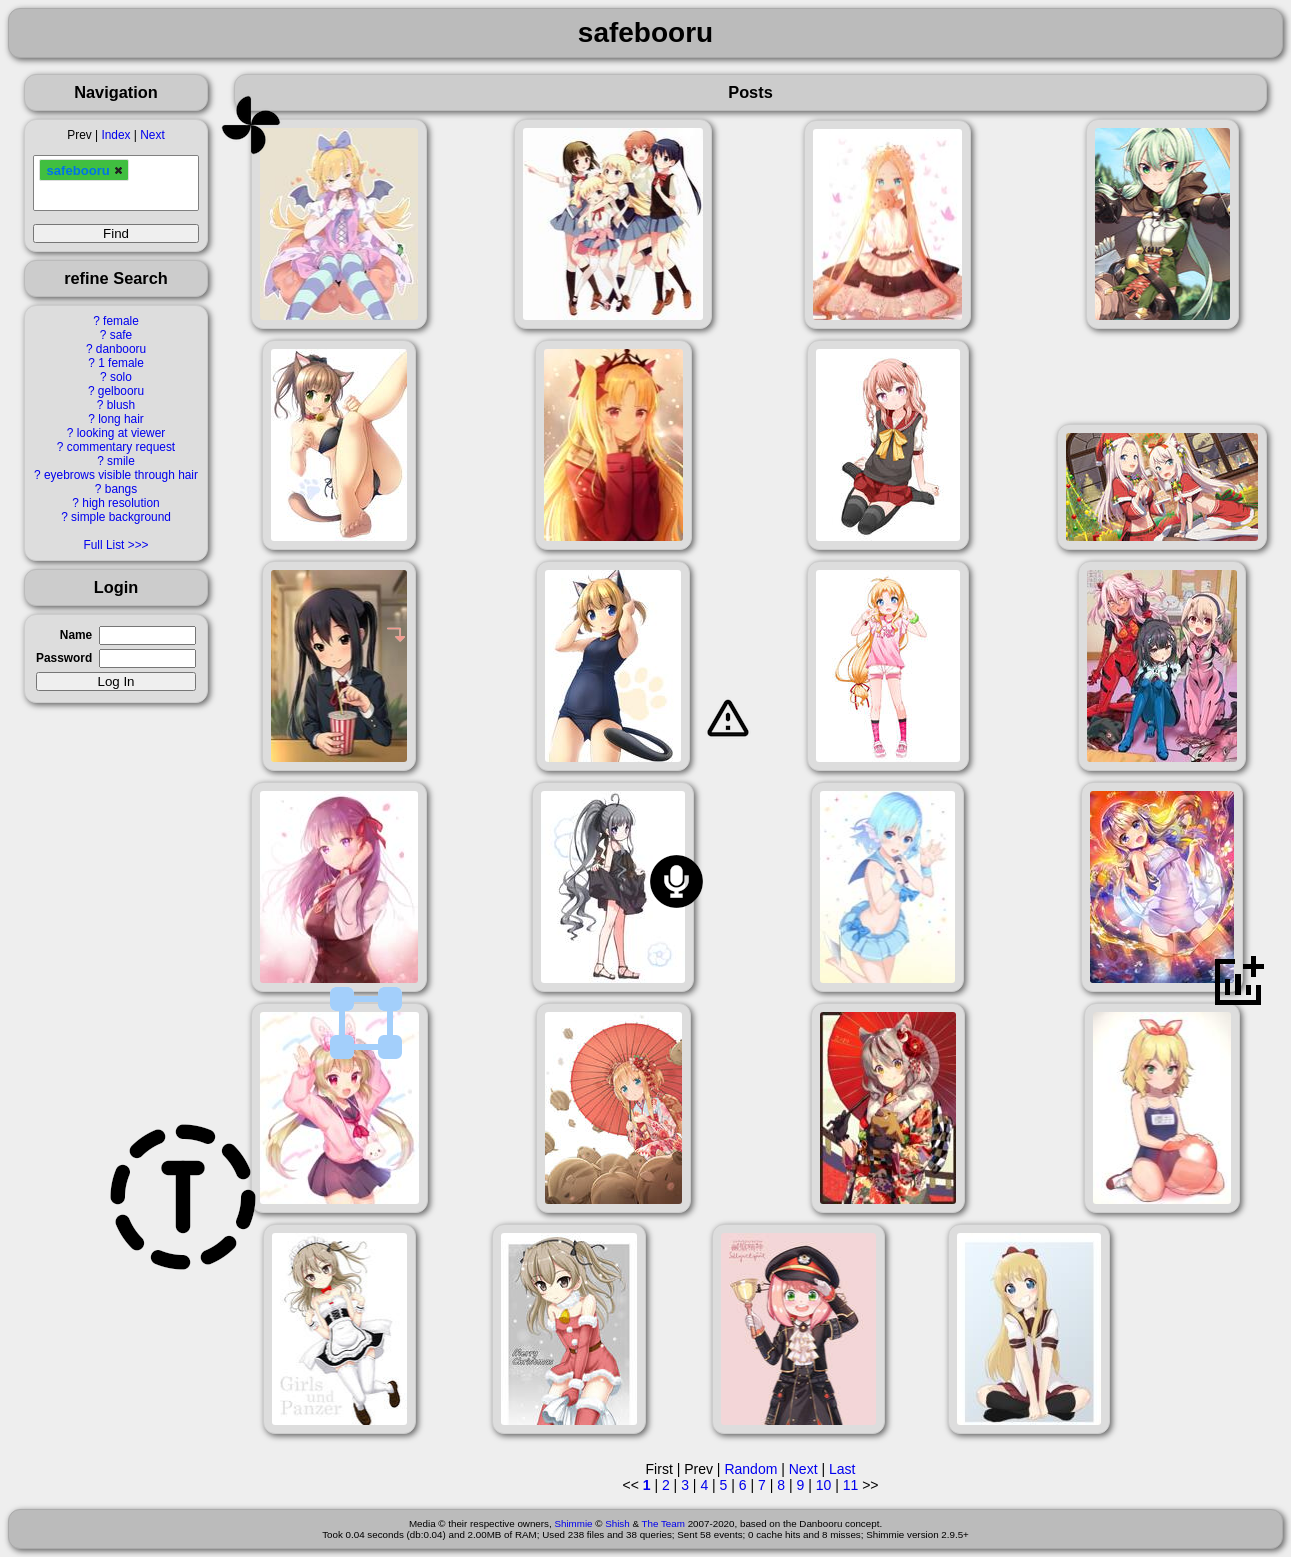 This screenshot has height=1557, width=1291. What do you see at coordinates (251, 125) in the screenshot?
I see `access toys or games category` at bounding box center [251, 125].